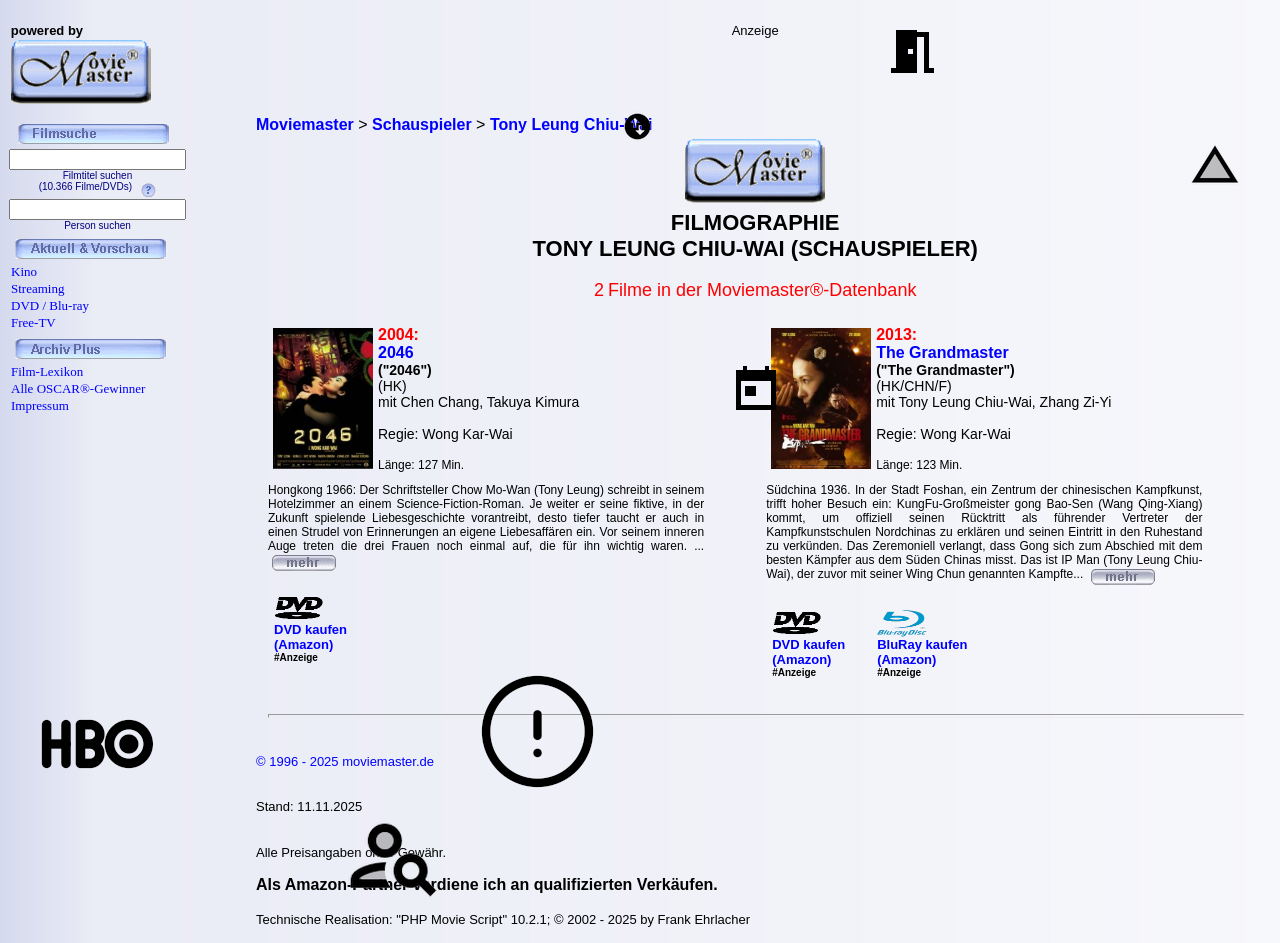 This screenshot has width=1280, height=943. What do you see at coordinates (95, 744) in the screenshot?
I see `open the HBO streaming app` at bounding box center [95, 744].